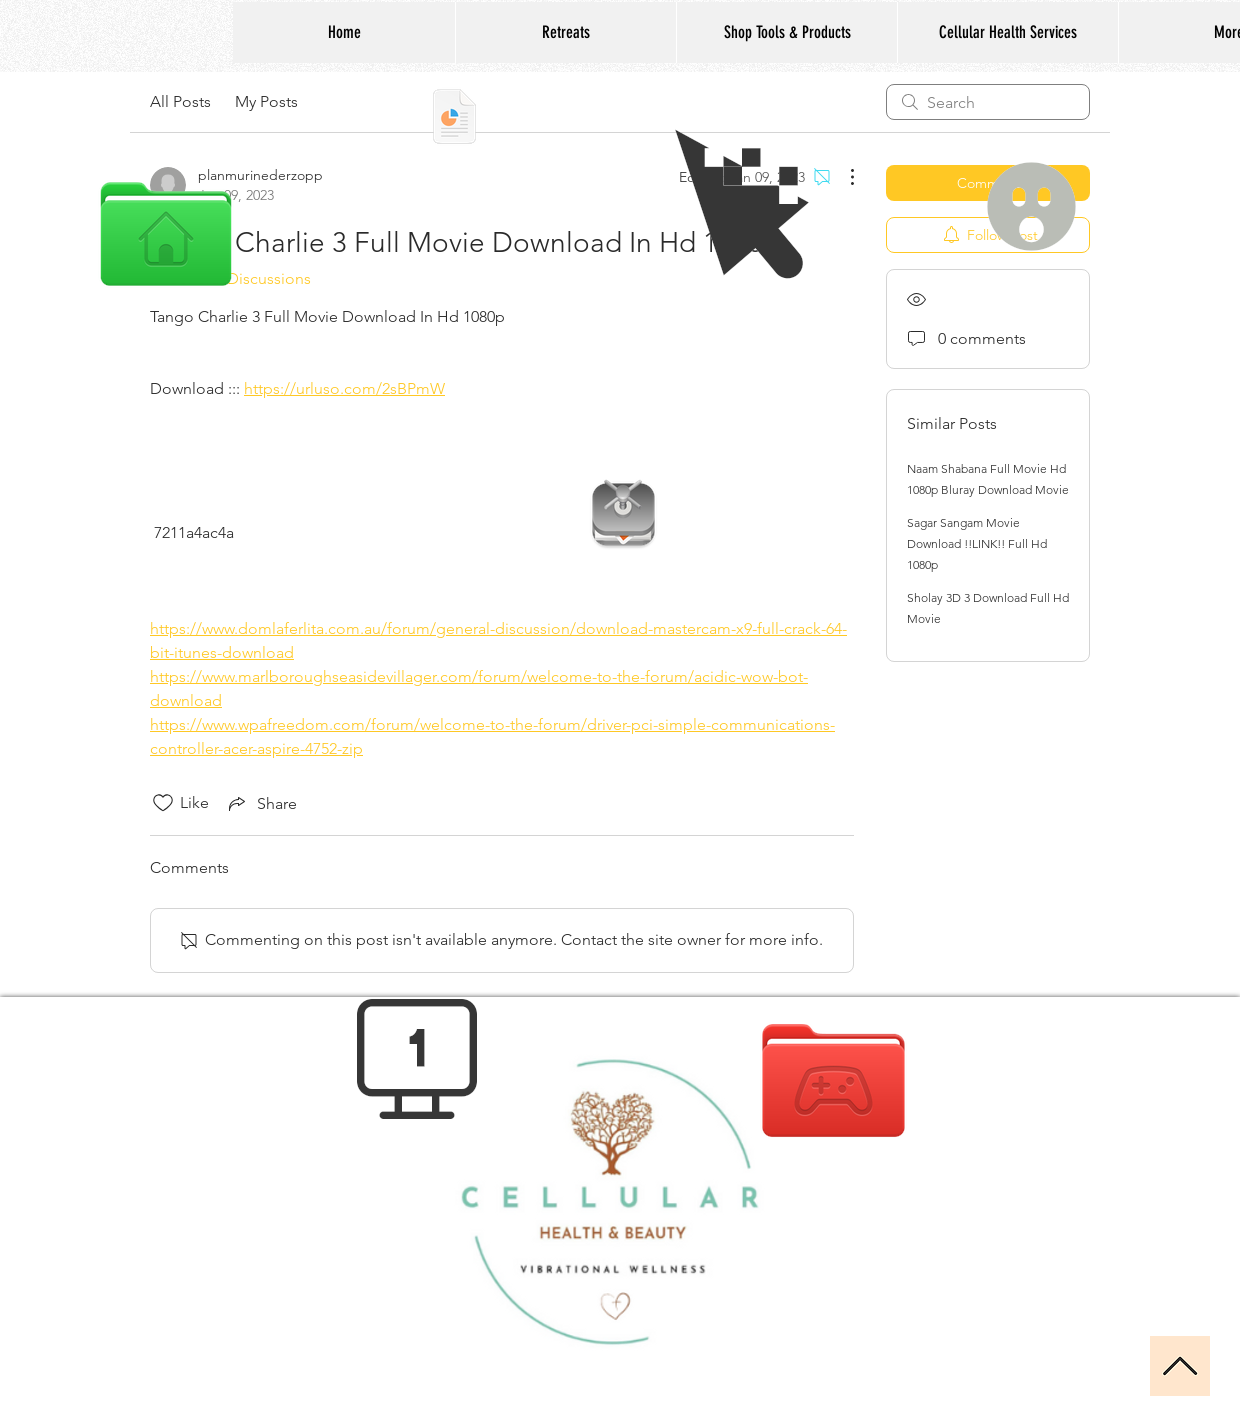 Image resolution: width=1240 pixels, height=1426 pixels. What do you see at coordinates (454, 116) in the screenshot?
I see `open a presentation file` at bounding box center [454, 116].